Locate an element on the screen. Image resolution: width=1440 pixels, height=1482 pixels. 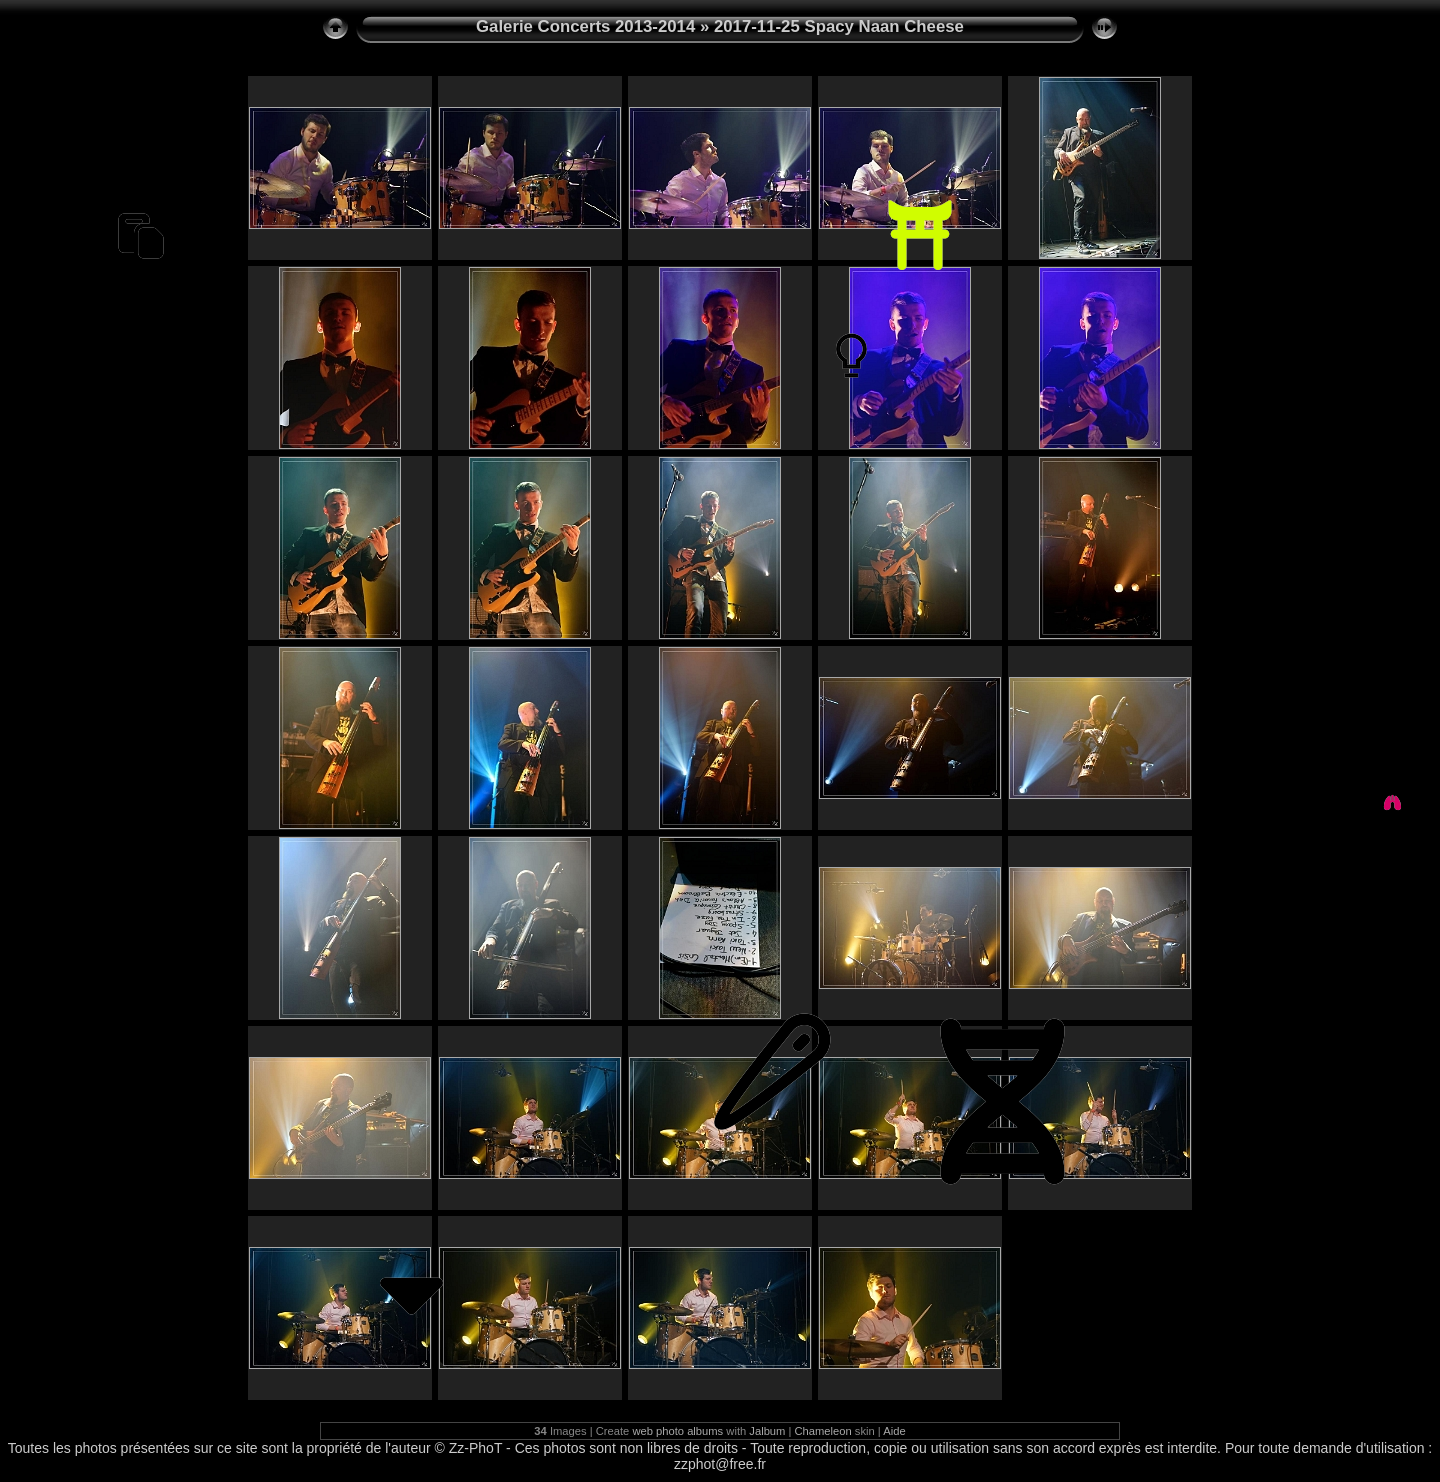
access genetics or DNA-related features is located at coordinates (1002, 1101).